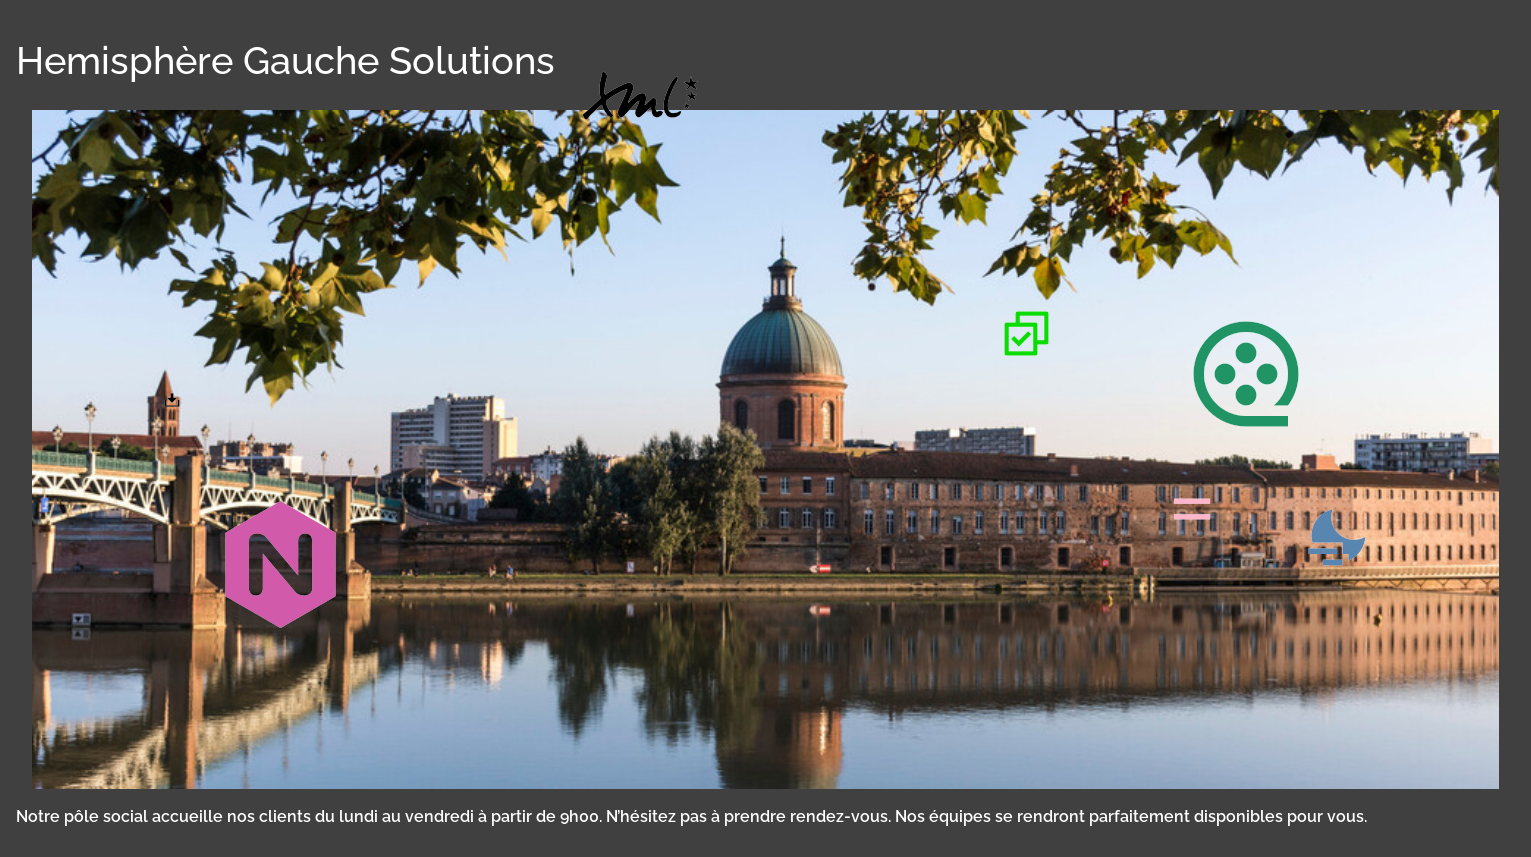  What do you see at coordinates (1246, 374) in the screenshot?
I see `browse movies or video content` at bounding box center [1246, 374].